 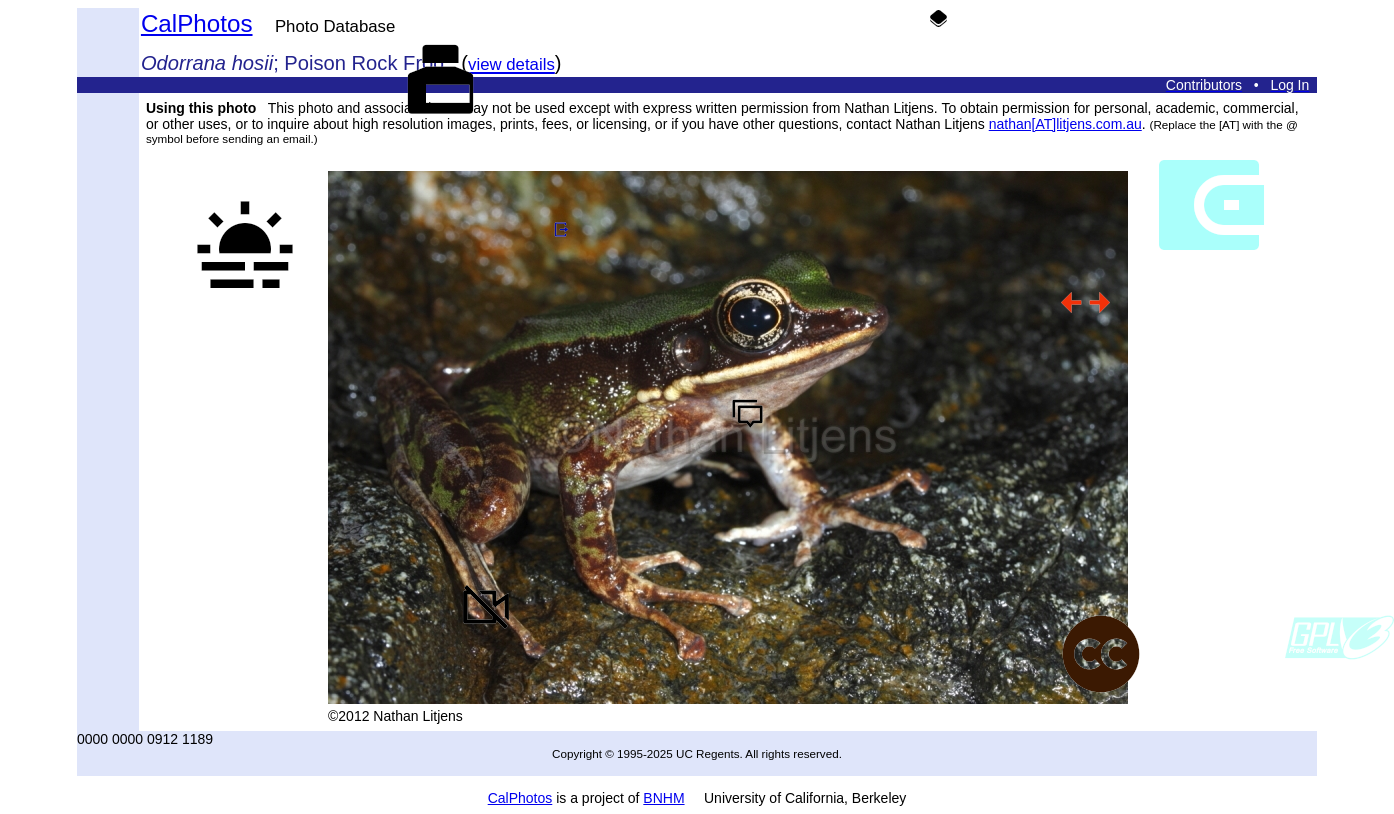 What do you see at coordinates (1085, 302) in the screenshot?
I see `expand content horizontally` at bounding box center [1085, 302].